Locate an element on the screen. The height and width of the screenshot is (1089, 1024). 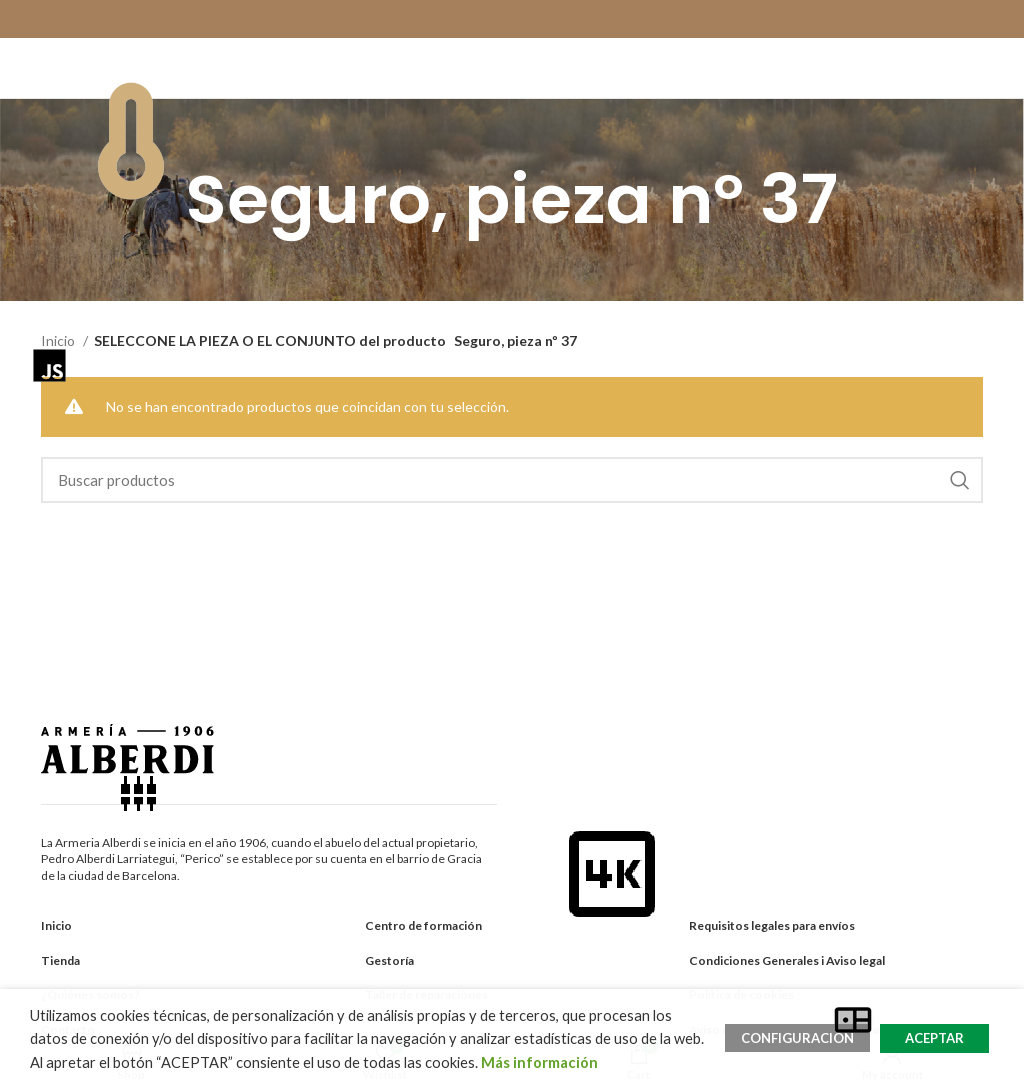
configure audio or video input components is located at coordinates (138, 793).